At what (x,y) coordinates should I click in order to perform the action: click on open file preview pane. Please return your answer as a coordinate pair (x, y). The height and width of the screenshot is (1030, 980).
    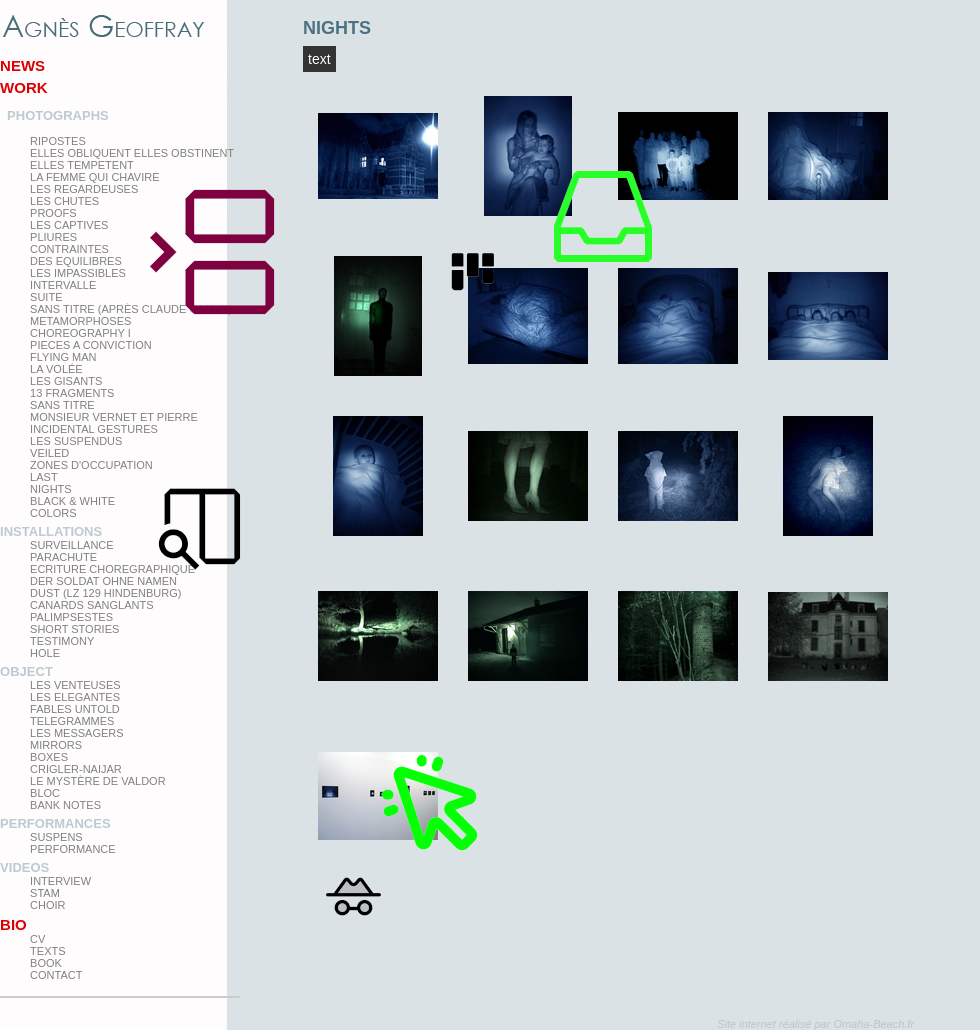
    Looking at the image, I should click on (199, 523).